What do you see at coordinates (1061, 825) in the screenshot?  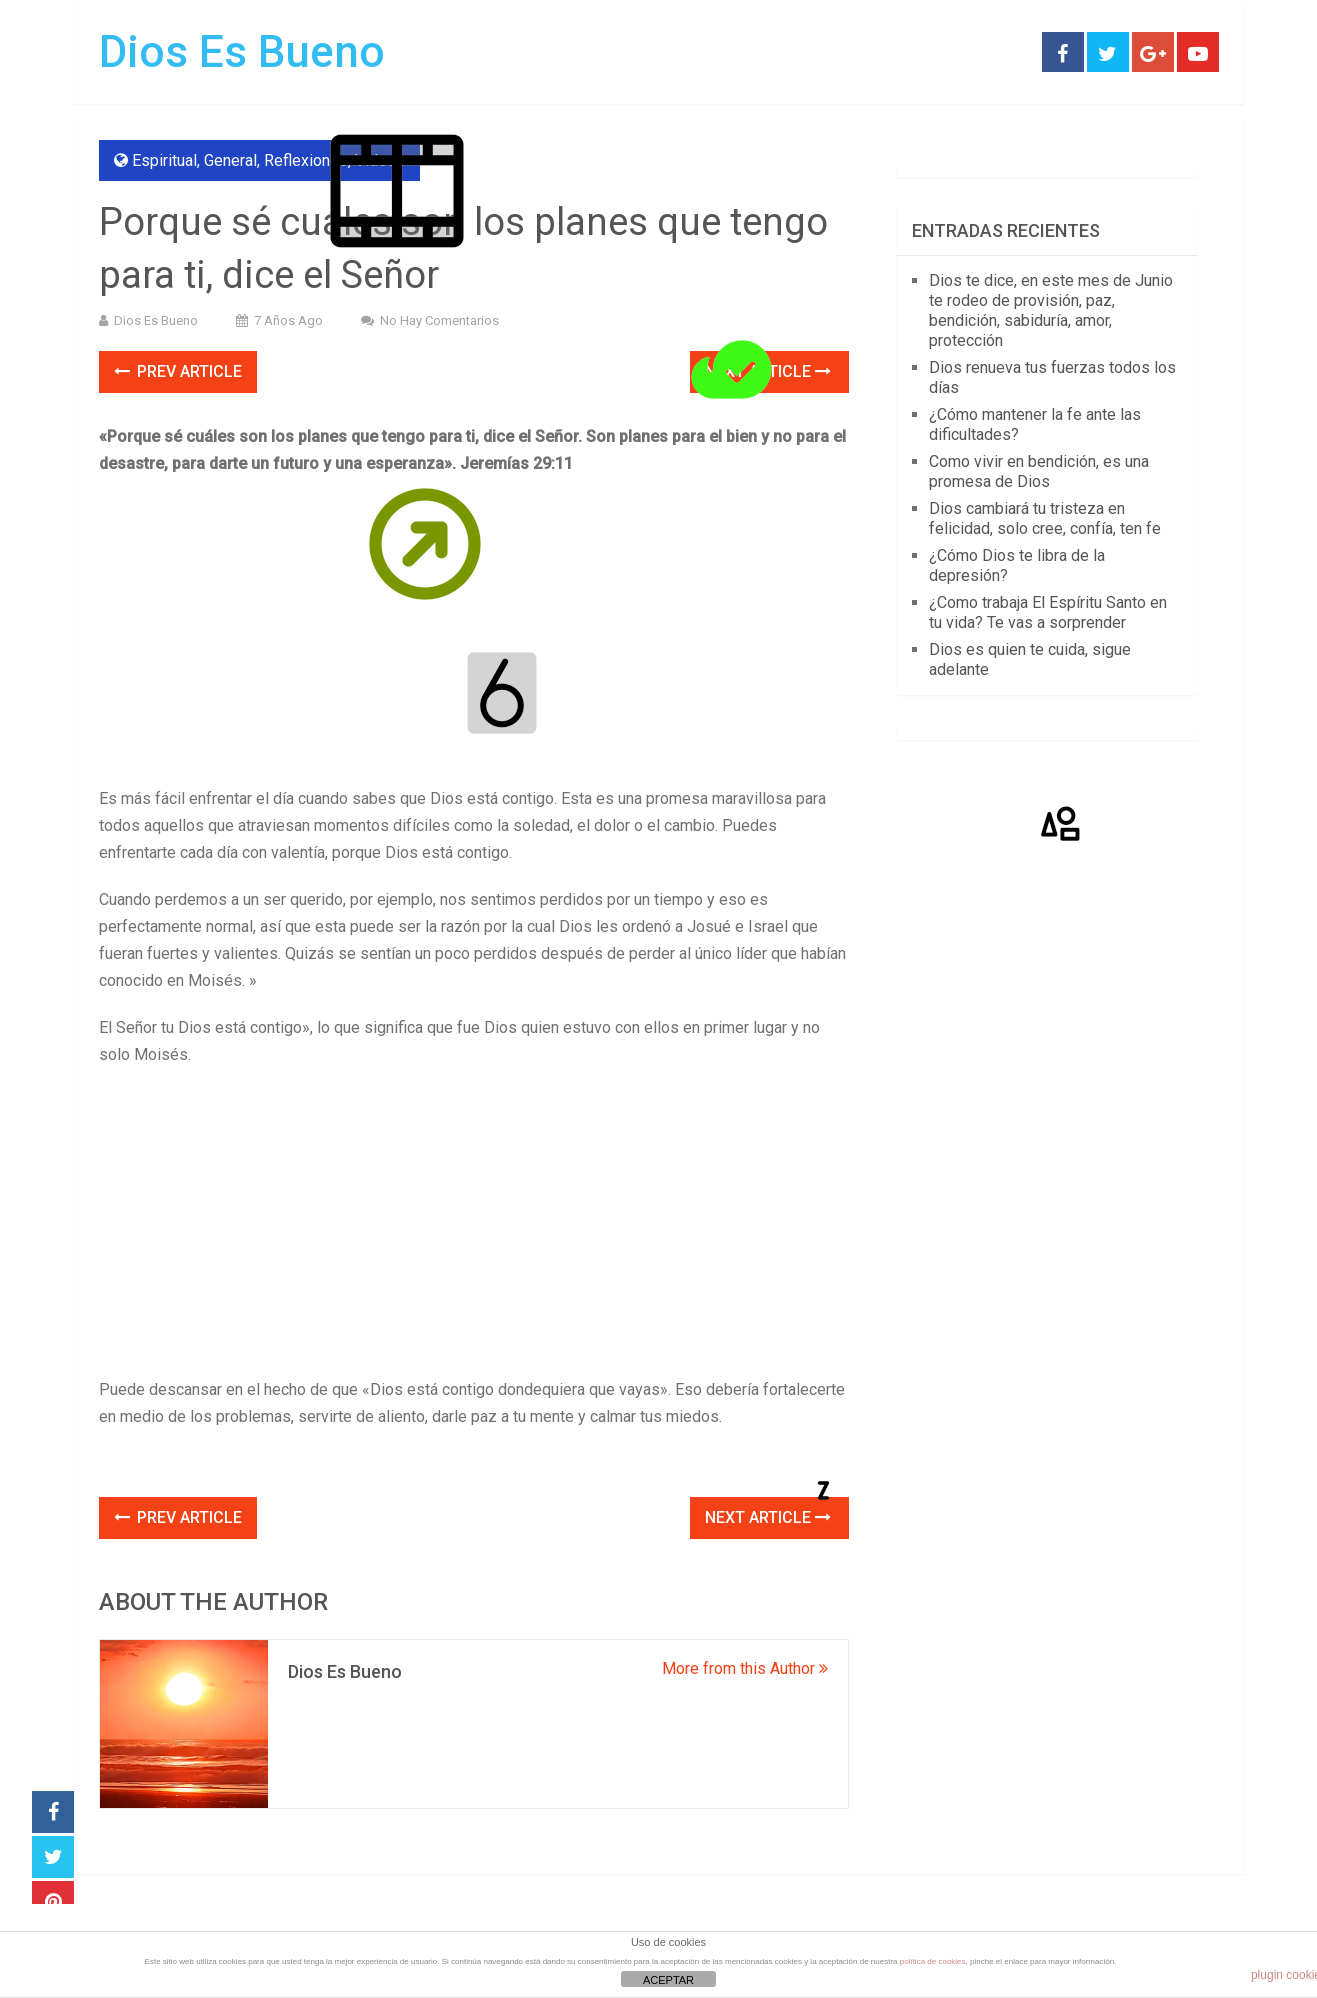 I see `access shape tools or drawing options` at bounding box center [1061, 825].